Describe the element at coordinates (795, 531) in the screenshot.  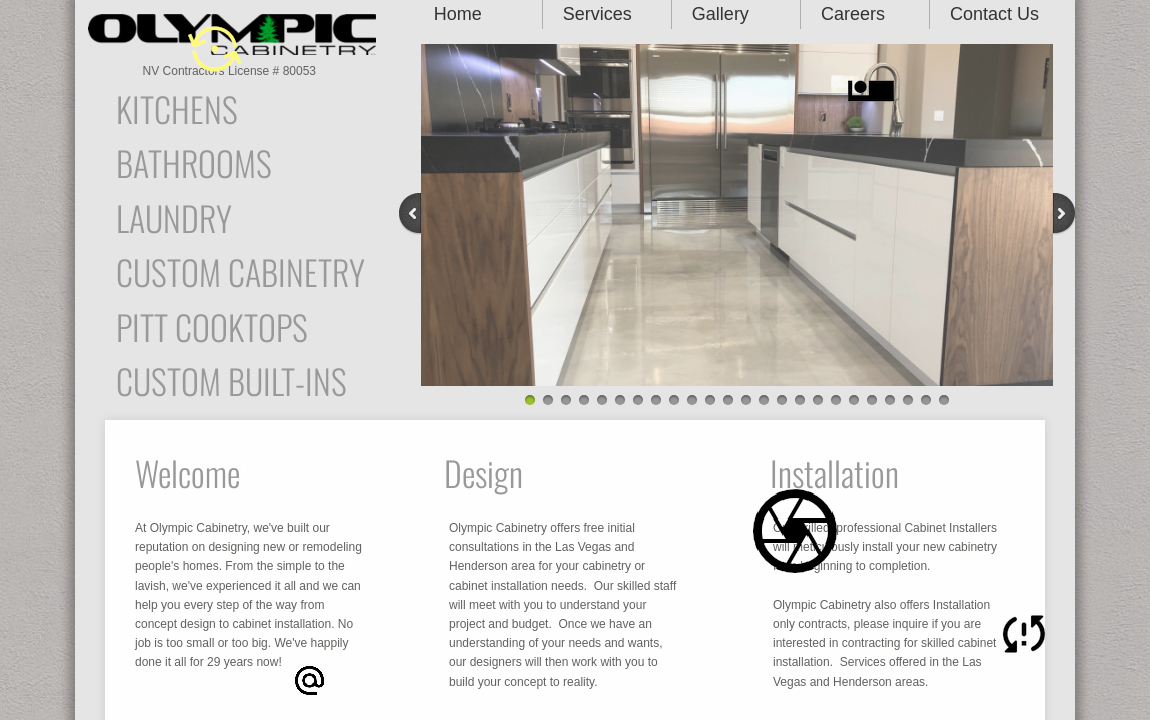
I see `open camera to take a photo` at that location.